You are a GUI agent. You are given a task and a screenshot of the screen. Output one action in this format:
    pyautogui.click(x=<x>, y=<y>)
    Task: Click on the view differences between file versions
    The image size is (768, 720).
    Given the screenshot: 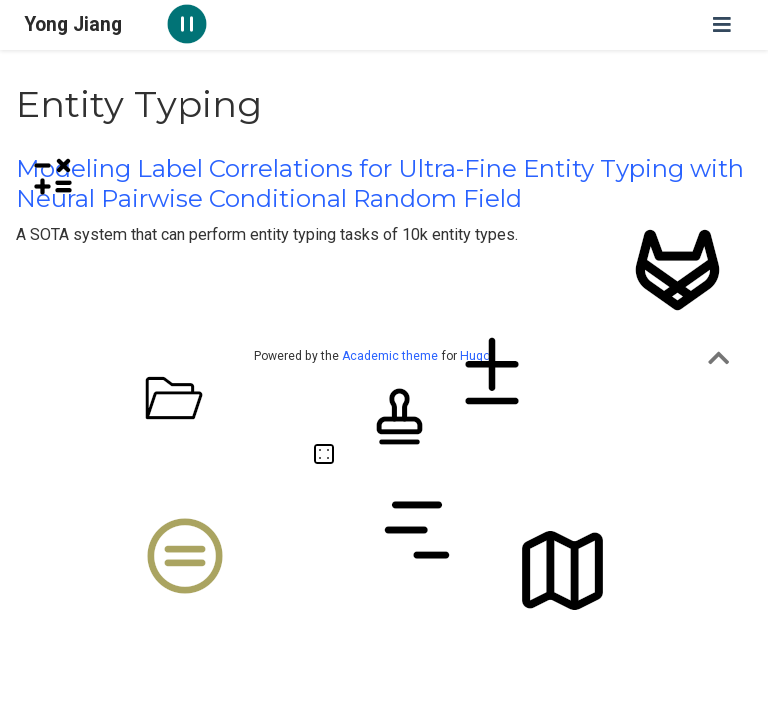 What is the action you would take?
    pyautogui.click(x=492, y=371)
    